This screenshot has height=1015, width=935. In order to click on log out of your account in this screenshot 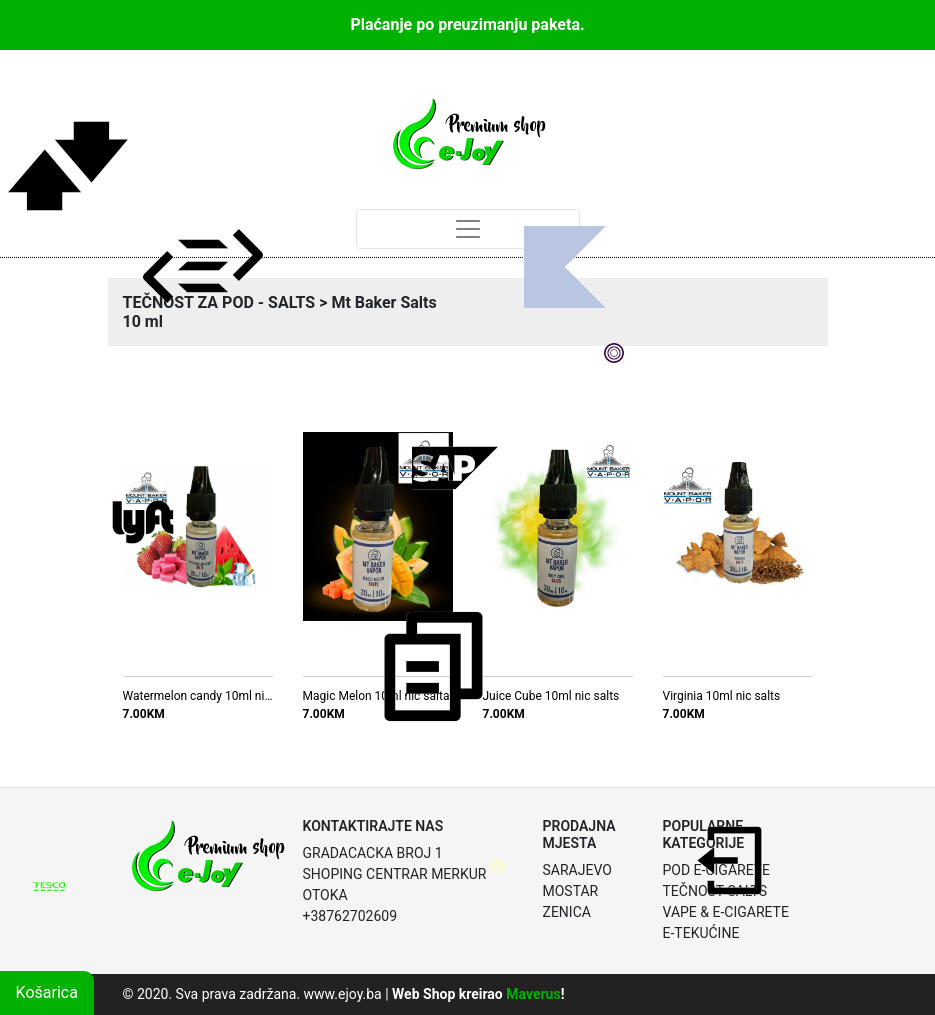, I will do `click(734, 860)`.